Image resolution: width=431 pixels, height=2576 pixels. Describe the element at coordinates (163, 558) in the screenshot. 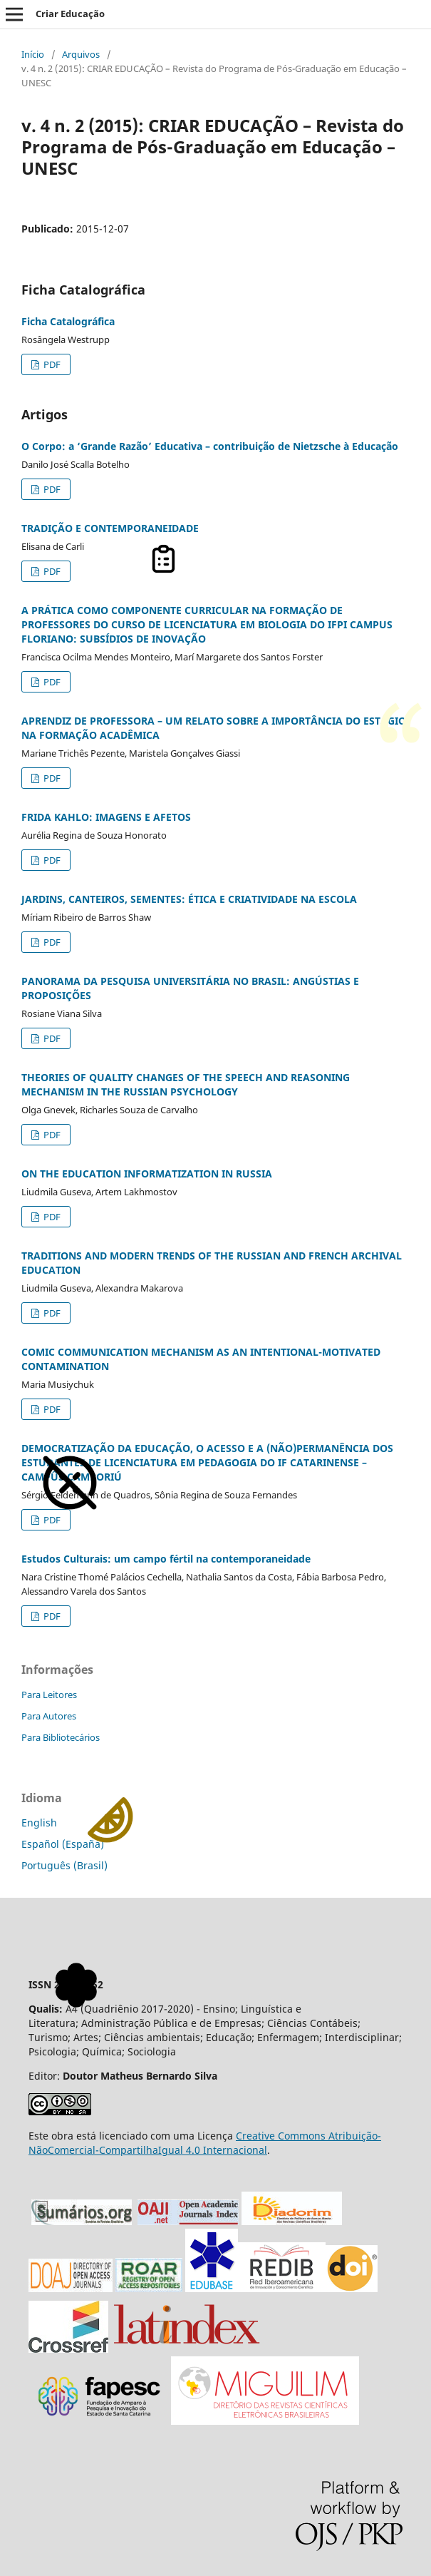

I see `view checklist or task list` at that location.